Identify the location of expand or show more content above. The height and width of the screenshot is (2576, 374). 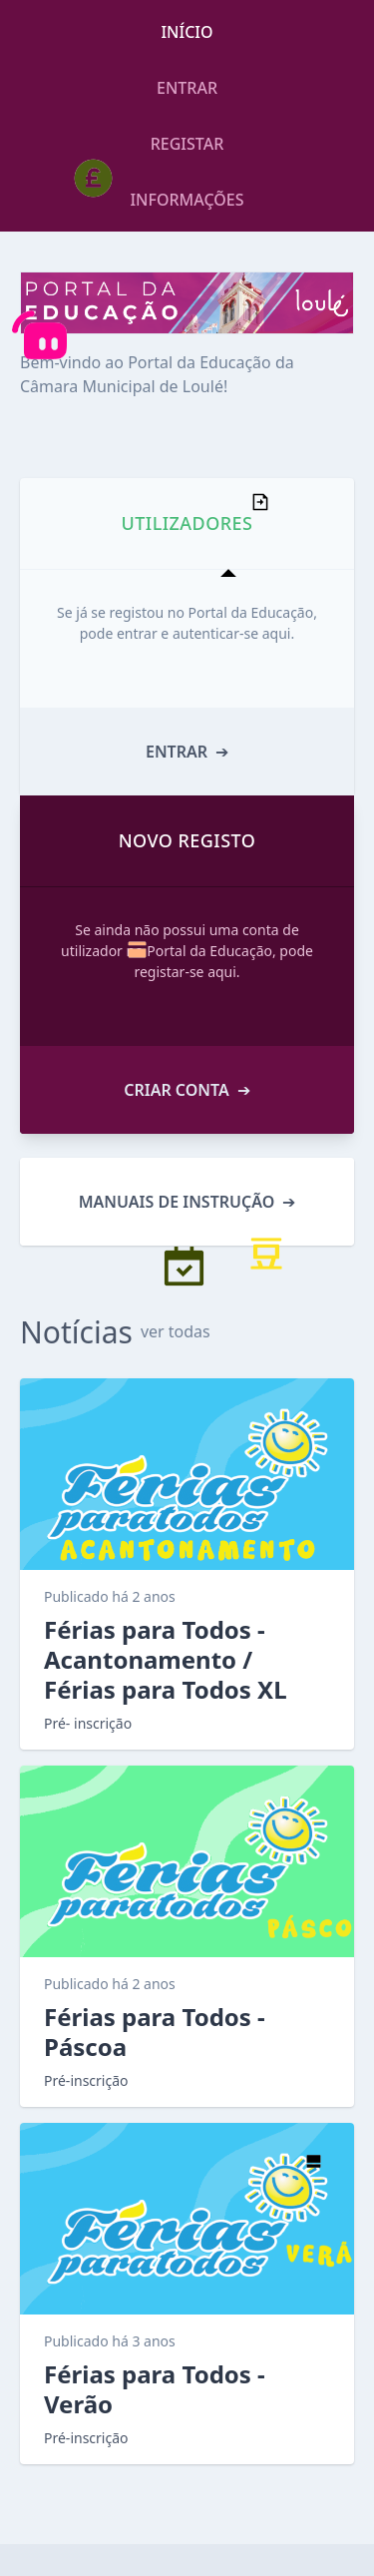
(228, 573).